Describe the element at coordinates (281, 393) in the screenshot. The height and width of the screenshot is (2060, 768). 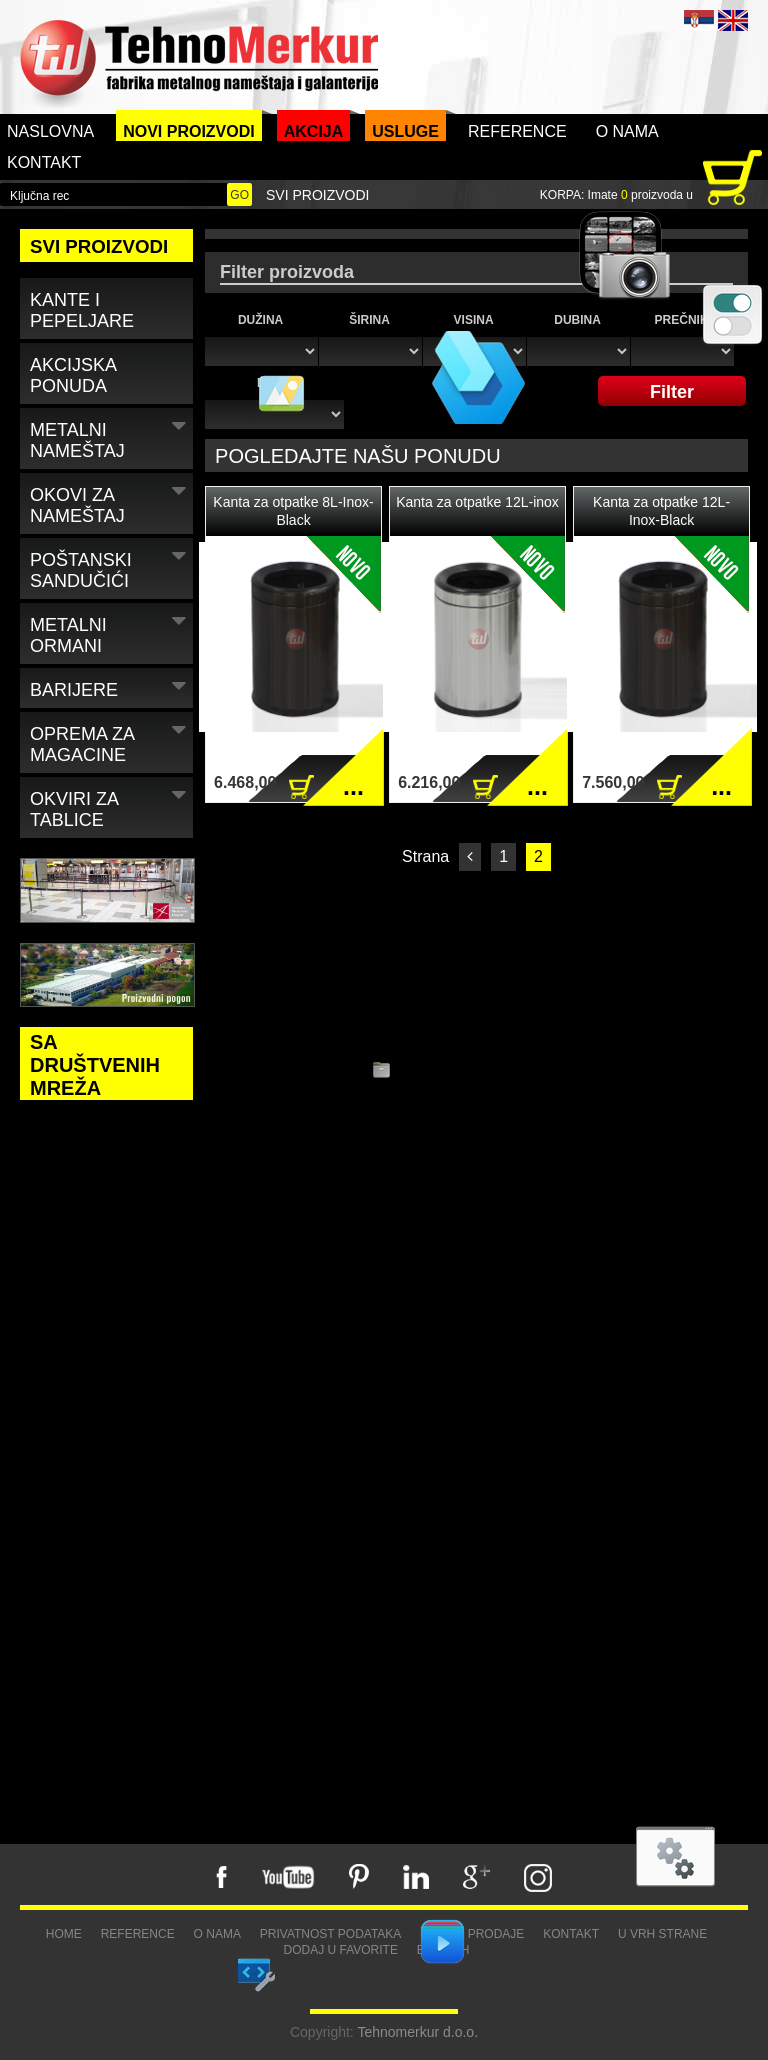
I see `open the photos app` at that location.